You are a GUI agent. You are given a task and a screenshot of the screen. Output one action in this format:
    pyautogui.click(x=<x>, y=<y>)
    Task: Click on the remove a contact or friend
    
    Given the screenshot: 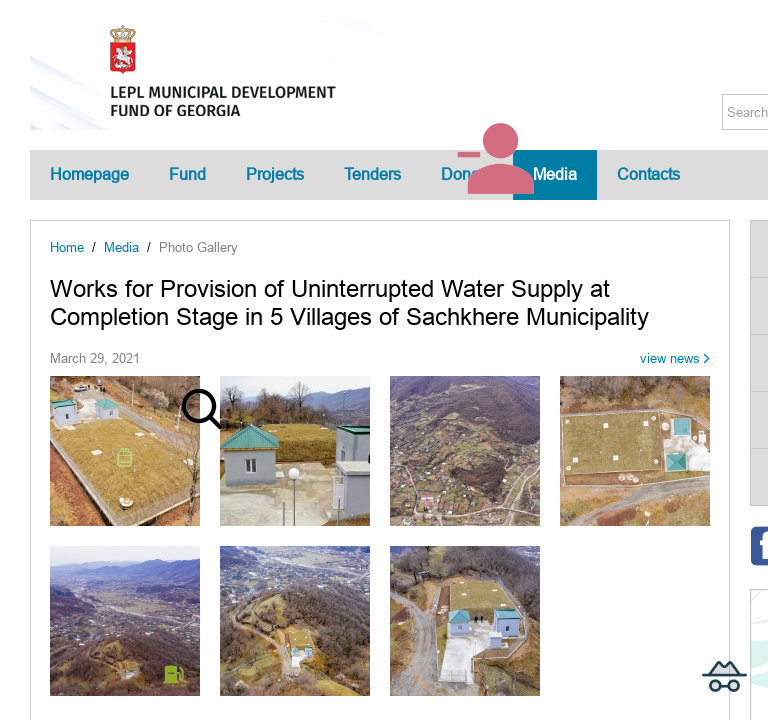 What is the action you would take?
    pyautogui.click(x=495, y=158)
    